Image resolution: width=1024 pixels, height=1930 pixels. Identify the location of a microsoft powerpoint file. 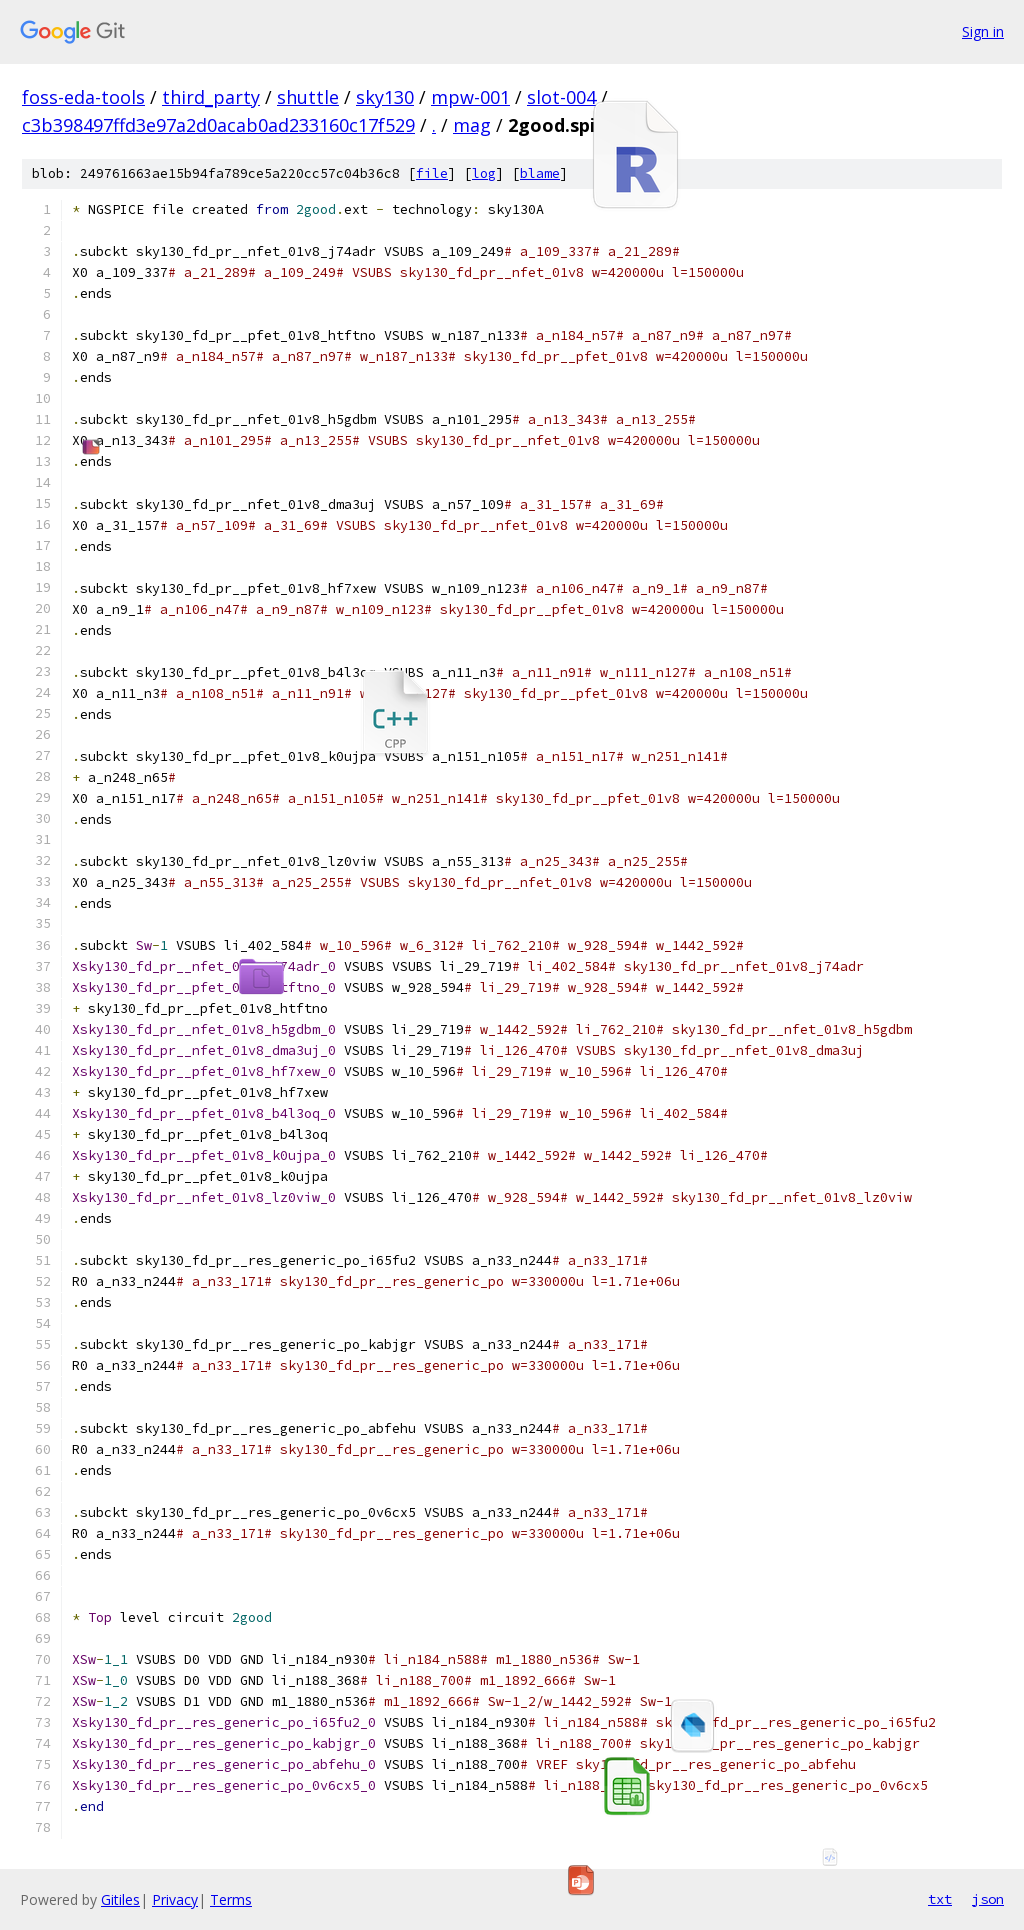
(581, 1880).